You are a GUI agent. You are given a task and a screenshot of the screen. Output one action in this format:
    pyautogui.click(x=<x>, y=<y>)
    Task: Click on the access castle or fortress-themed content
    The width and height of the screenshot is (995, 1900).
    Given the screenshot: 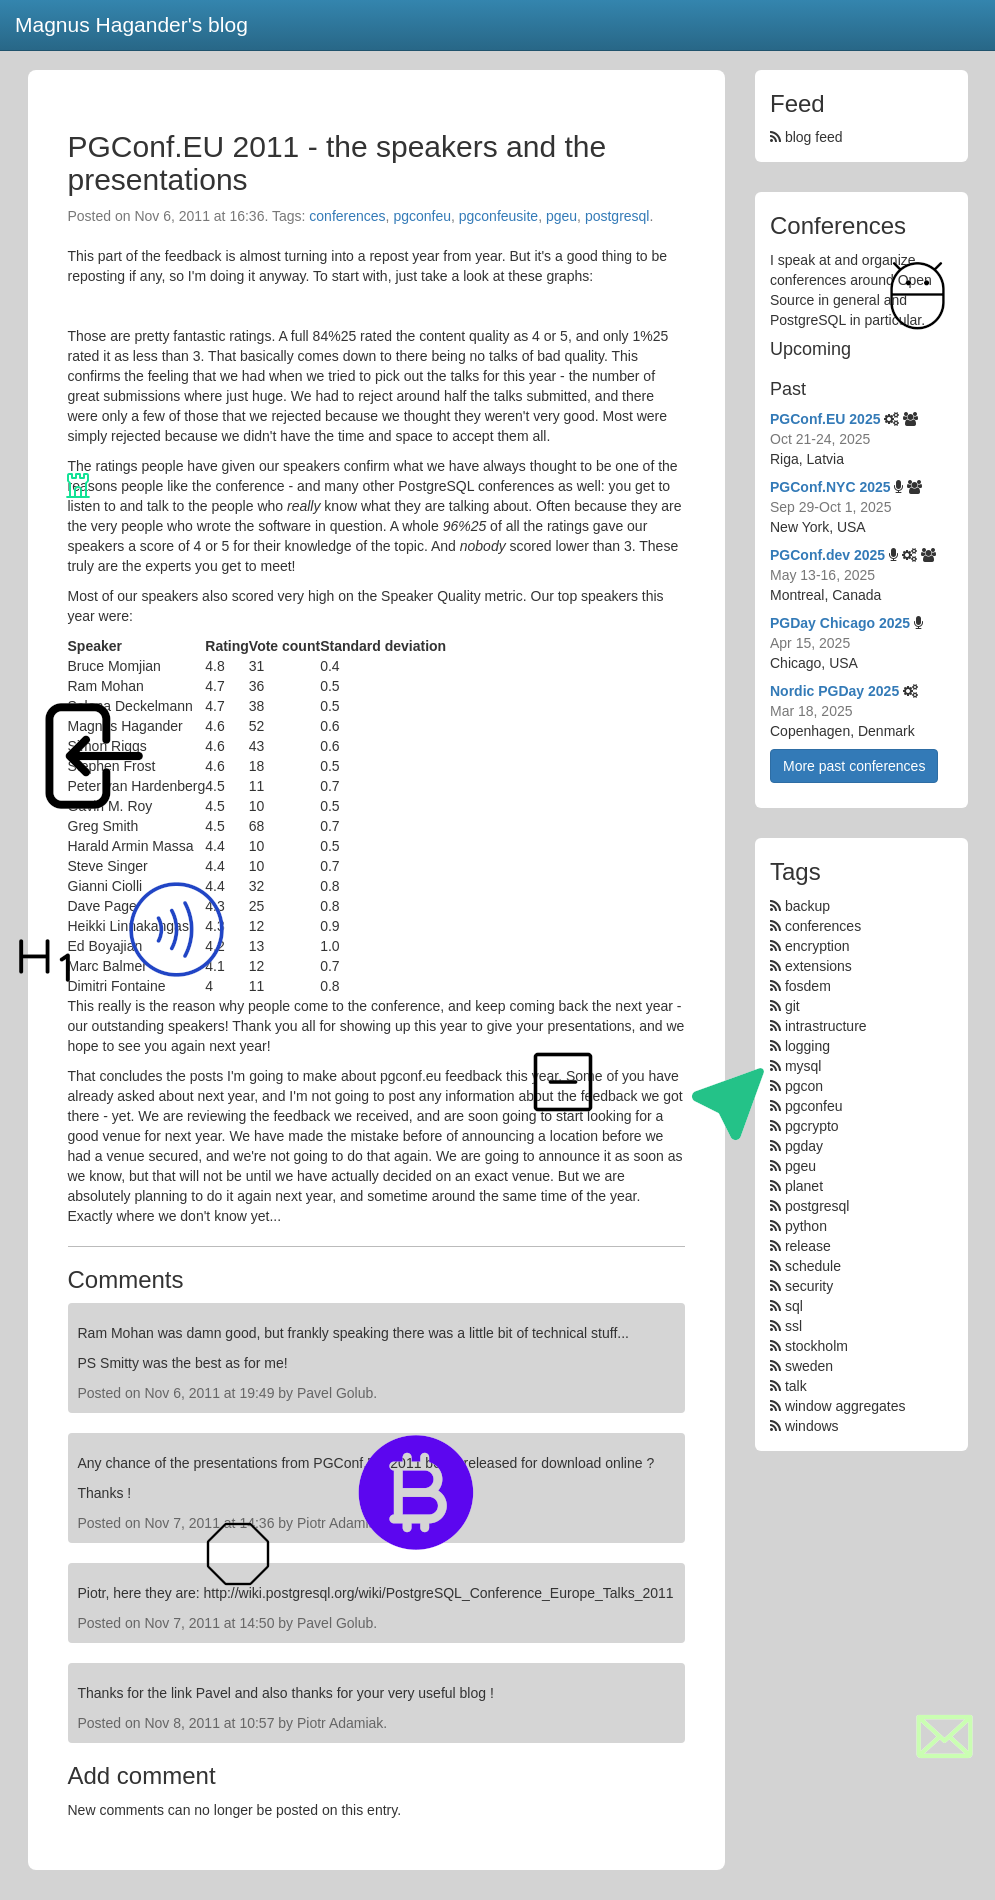 What is the action you would take?
    pyautogui.click(x=78, y=485)
    